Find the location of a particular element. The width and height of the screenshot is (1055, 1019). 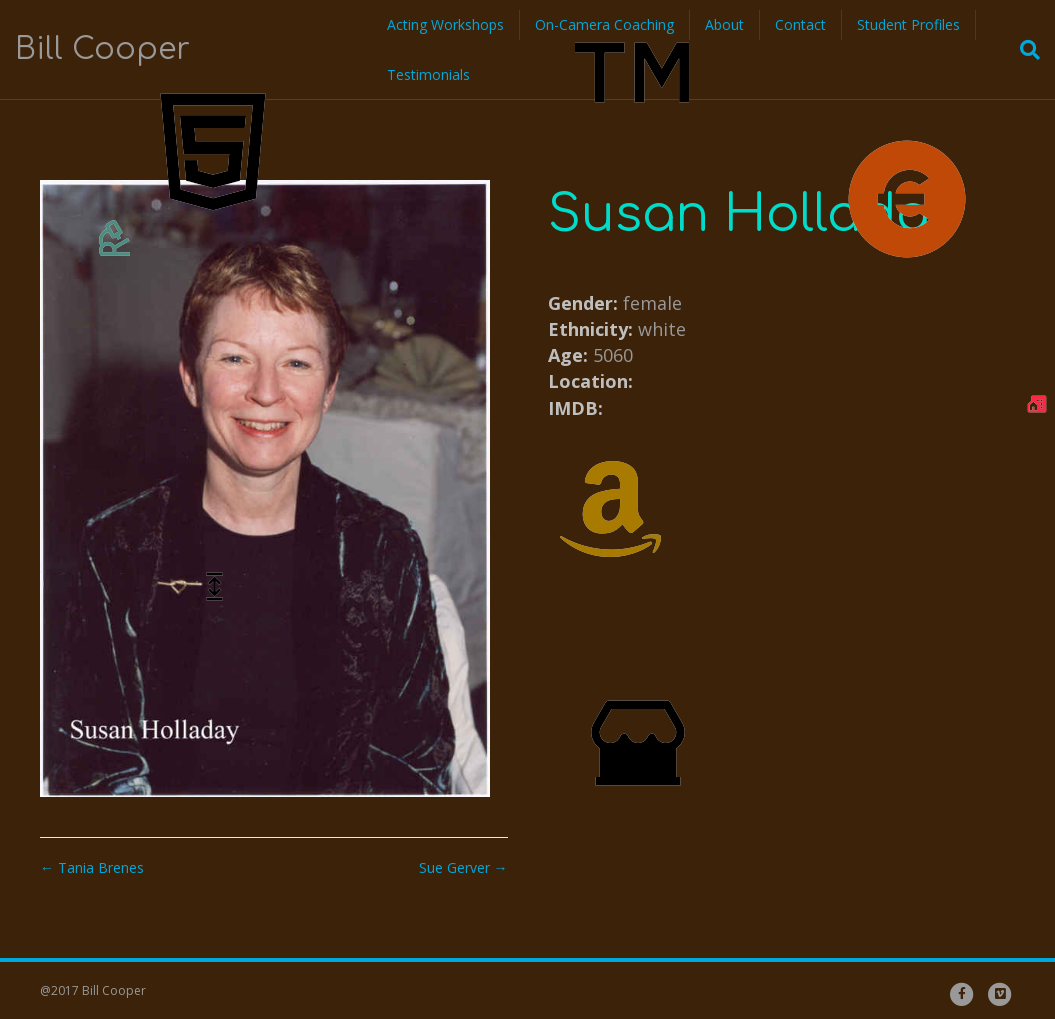

indicates HTML5 technology or web development is located at coordinates (213, 152).